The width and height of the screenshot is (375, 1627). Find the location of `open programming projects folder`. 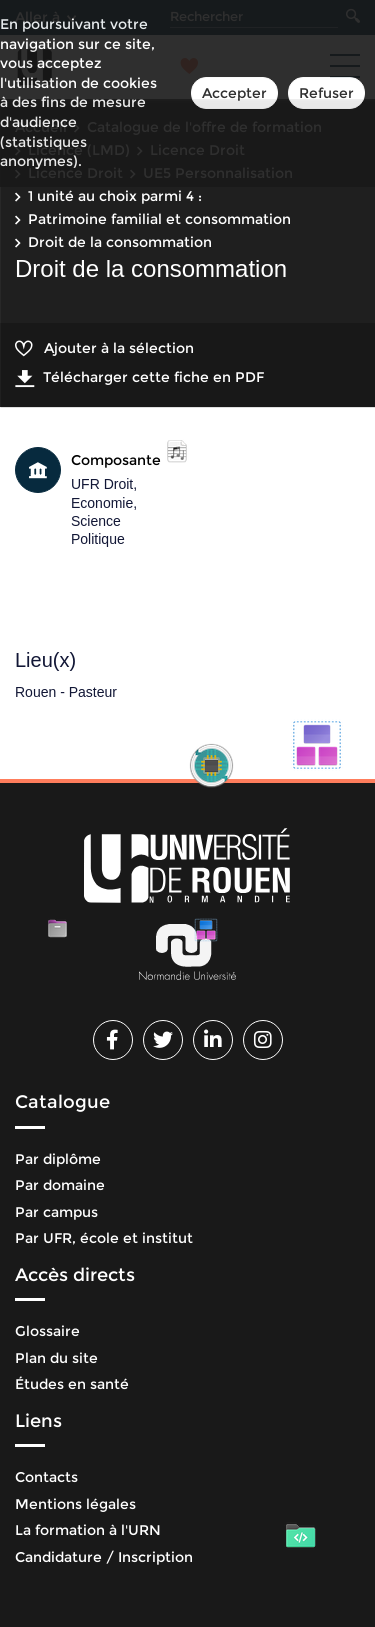

open programming projects folder is located at coordinates (300, 1536).